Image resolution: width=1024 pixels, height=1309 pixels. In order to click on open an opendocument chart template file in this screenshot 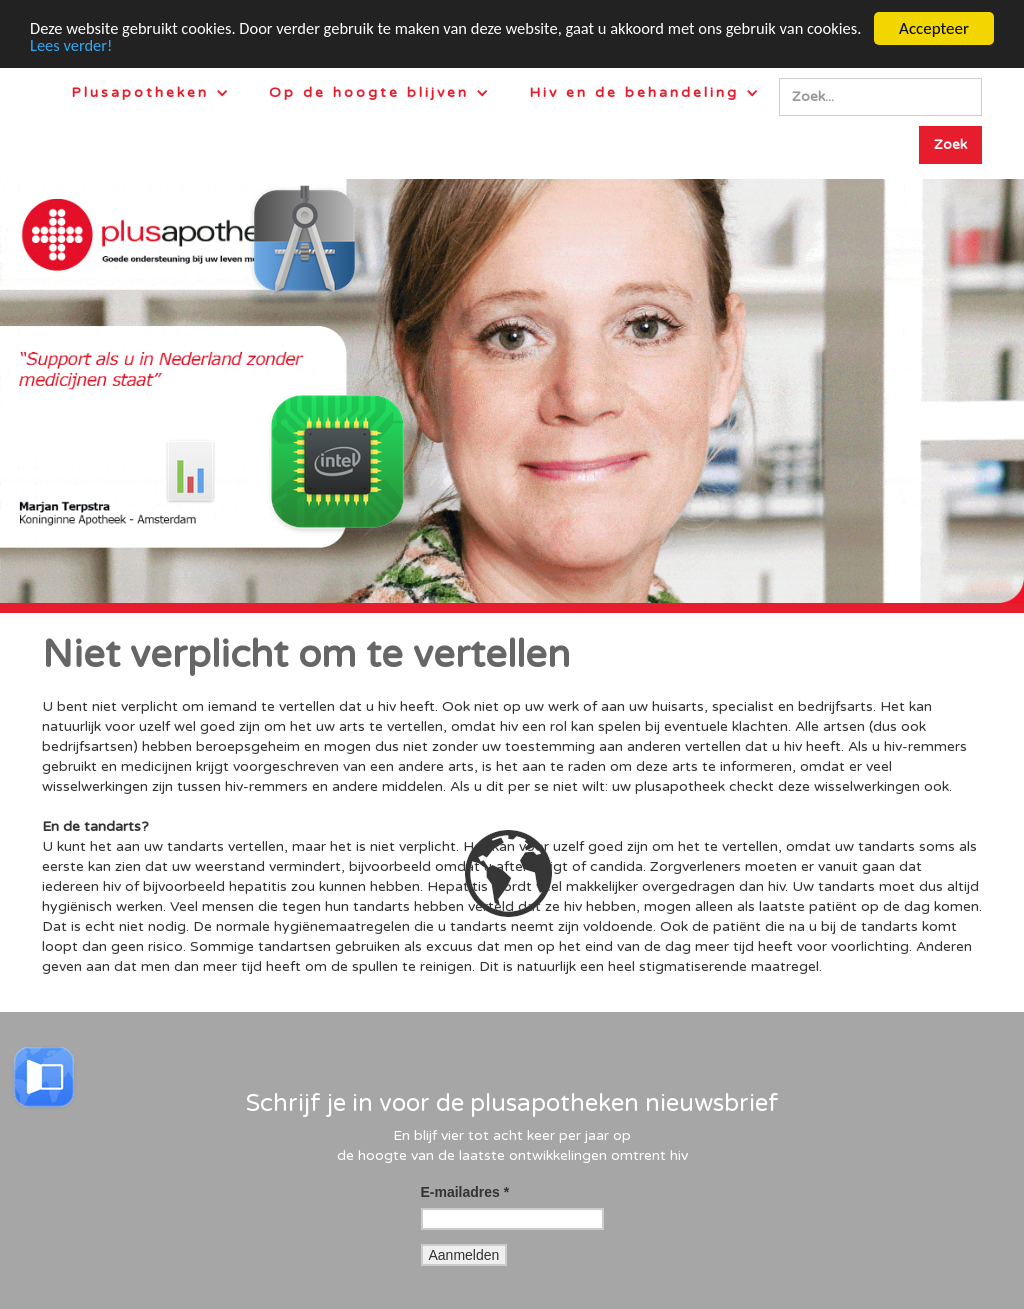, I will do `click(190, 470)`.